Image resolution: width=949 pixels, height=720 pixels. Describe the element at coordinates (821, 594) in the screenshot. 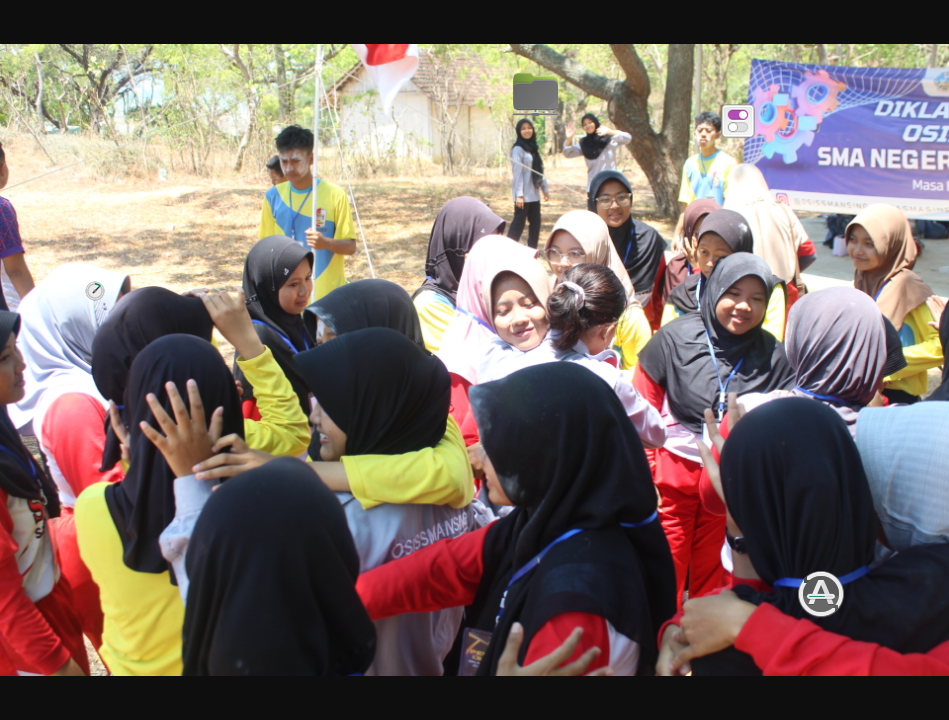

I see `open the software update manager` at that location.